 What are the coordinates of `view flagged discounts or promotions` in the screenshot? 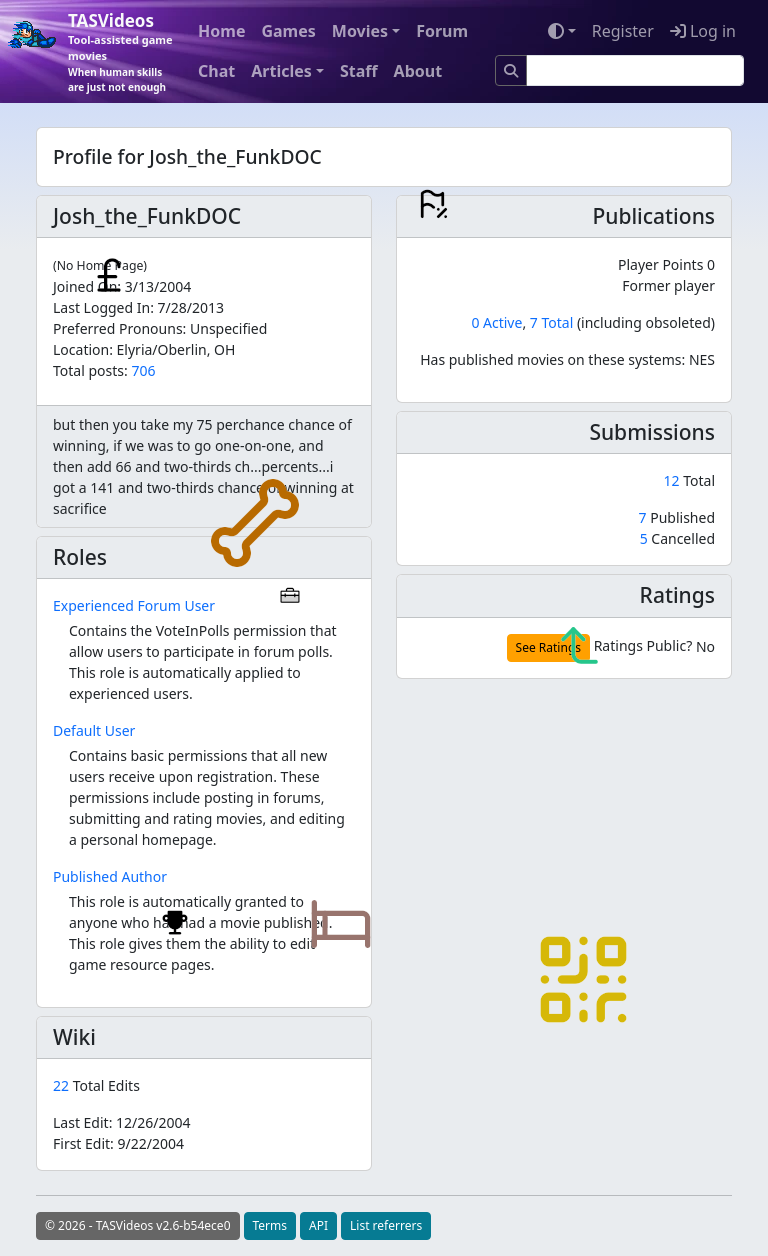 It's located at (432, 203).